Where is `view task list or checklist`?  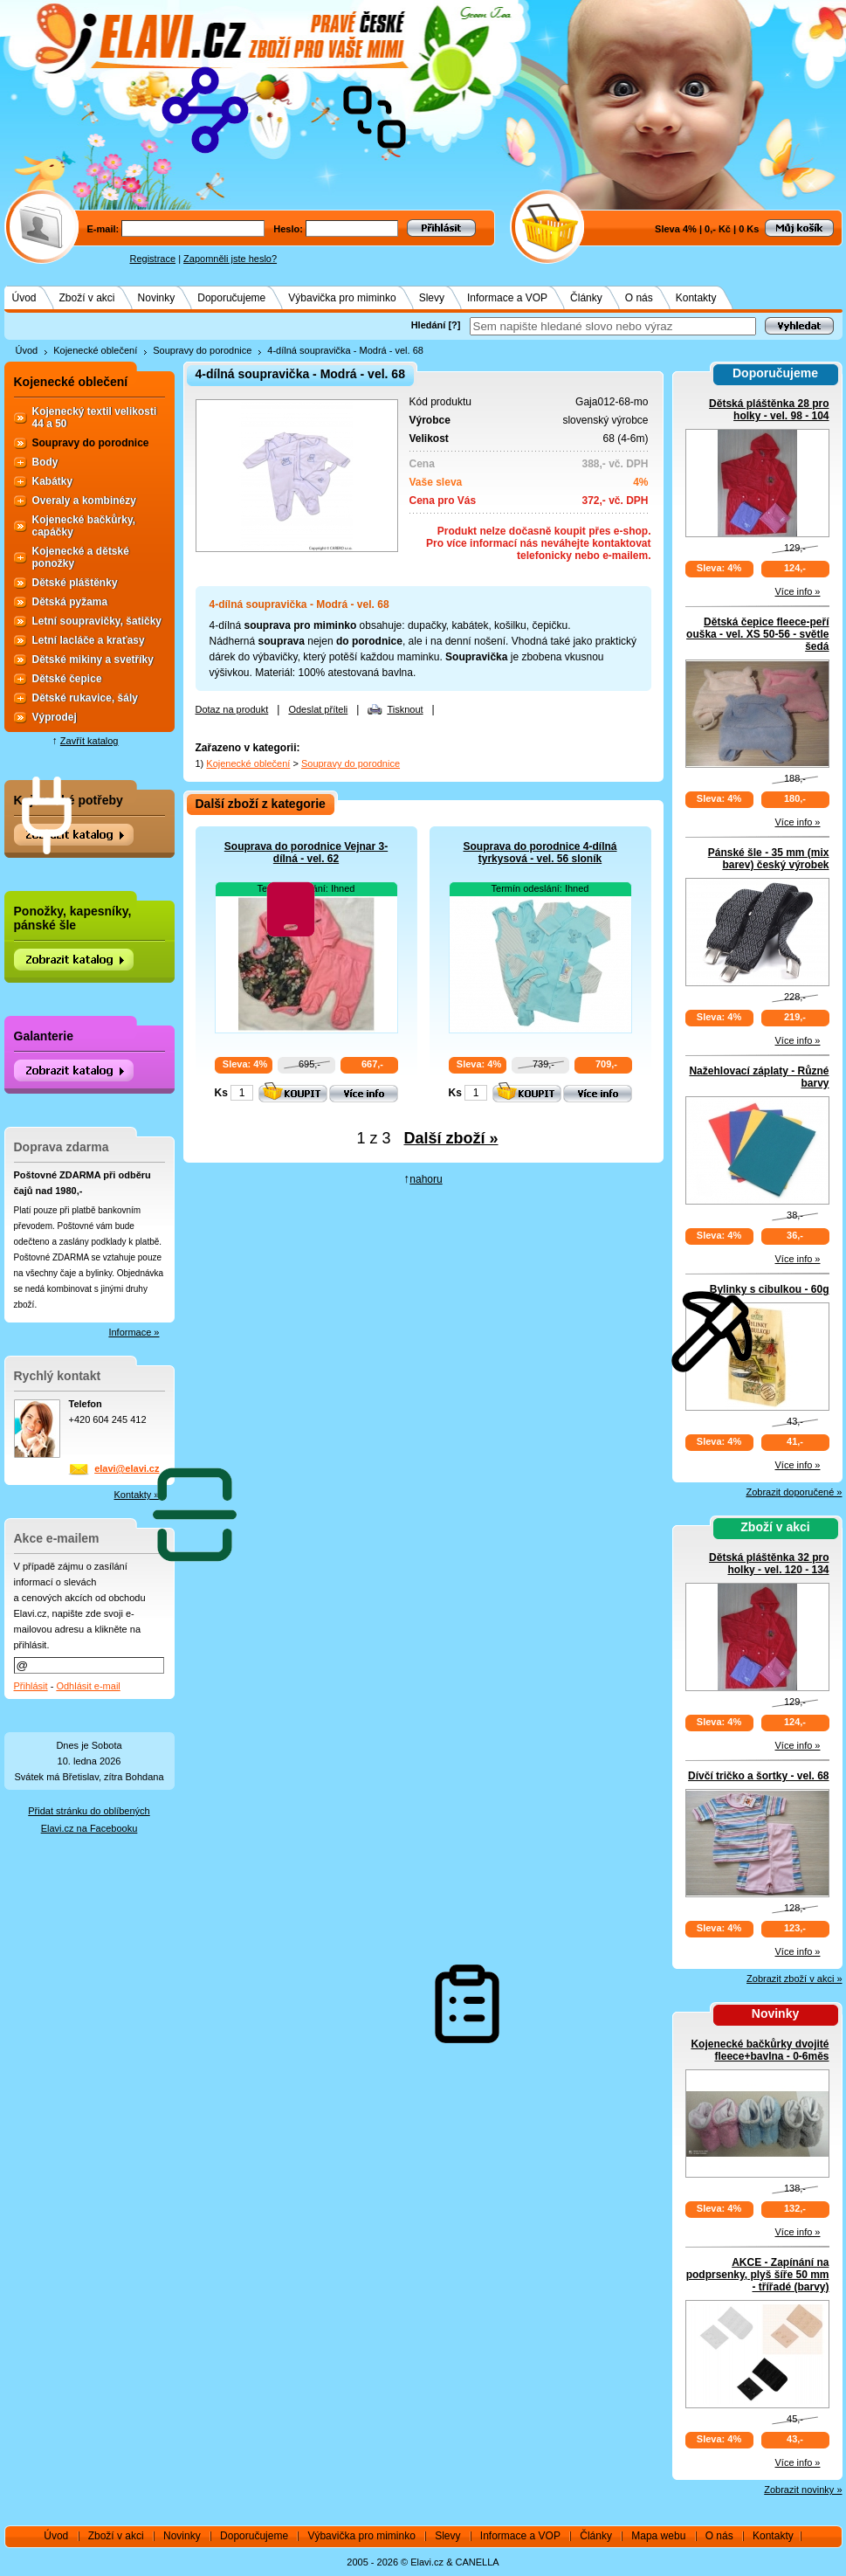
view task list or checklist is located at coordinates (467, 2004).